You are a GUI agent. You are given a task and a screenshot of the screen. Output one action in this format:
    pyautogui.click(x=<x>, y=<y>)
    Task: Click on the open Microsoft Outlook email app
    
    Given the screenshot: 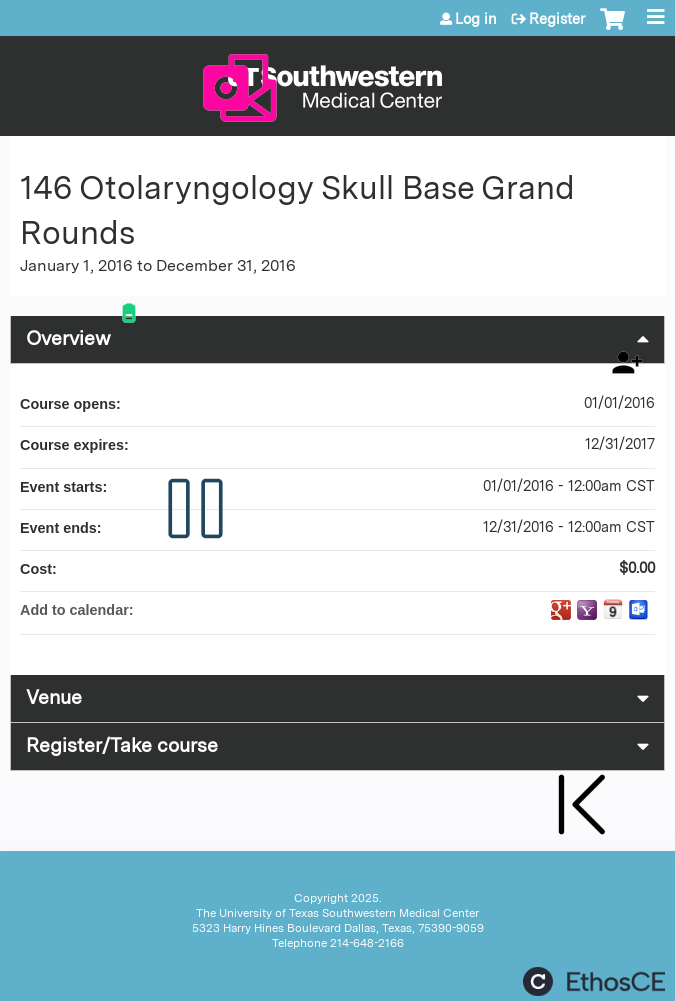 What is the action you would take?
    pyautogui.click(x=240, y=88)
    